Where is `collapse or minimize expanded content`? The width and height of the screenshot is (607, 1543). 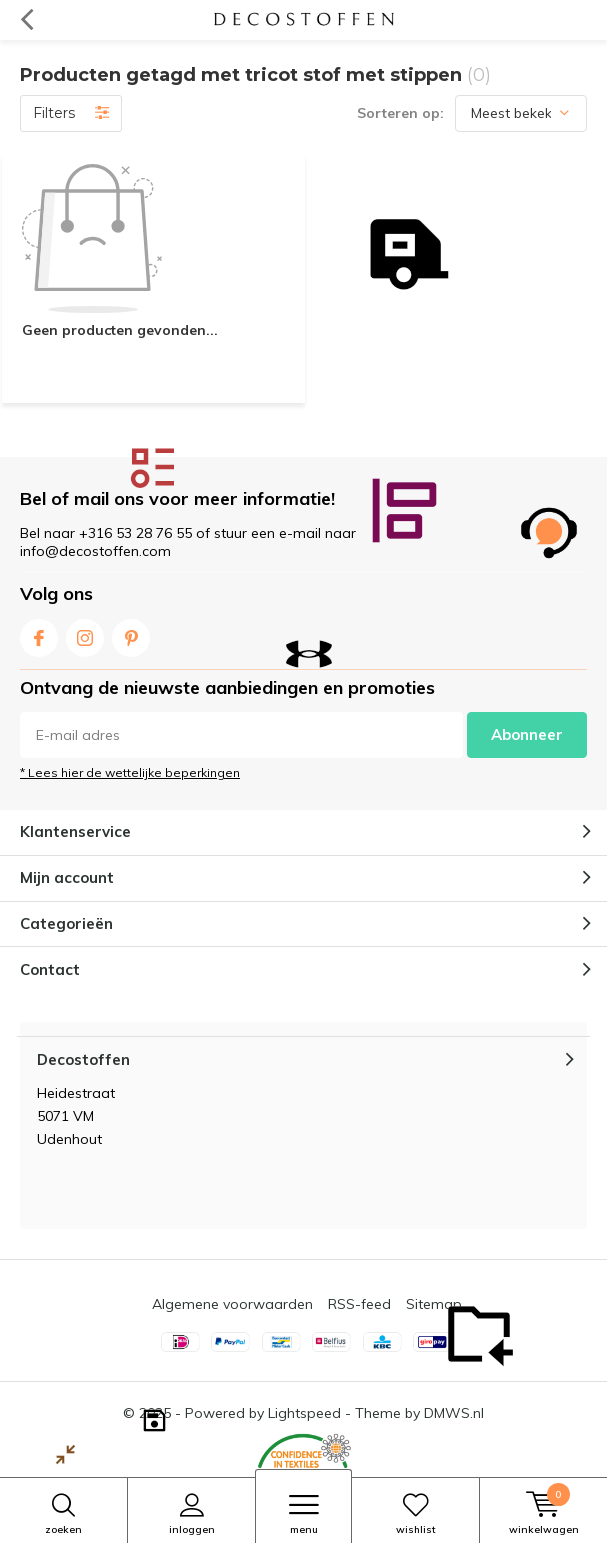
collapse or minimize expanded content is located at coordinates (65, 1454).